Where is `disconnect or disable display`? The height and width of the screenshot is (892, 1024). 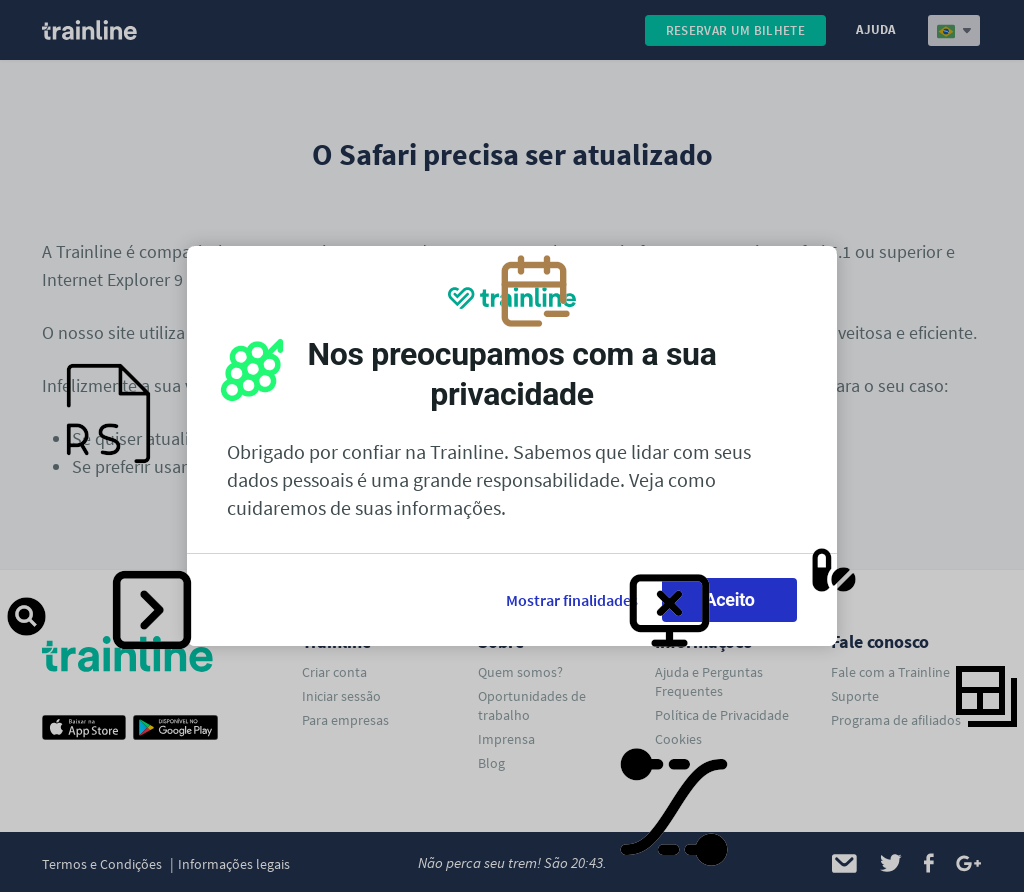 disconnect or disable display is located at coordinates (669, 610).